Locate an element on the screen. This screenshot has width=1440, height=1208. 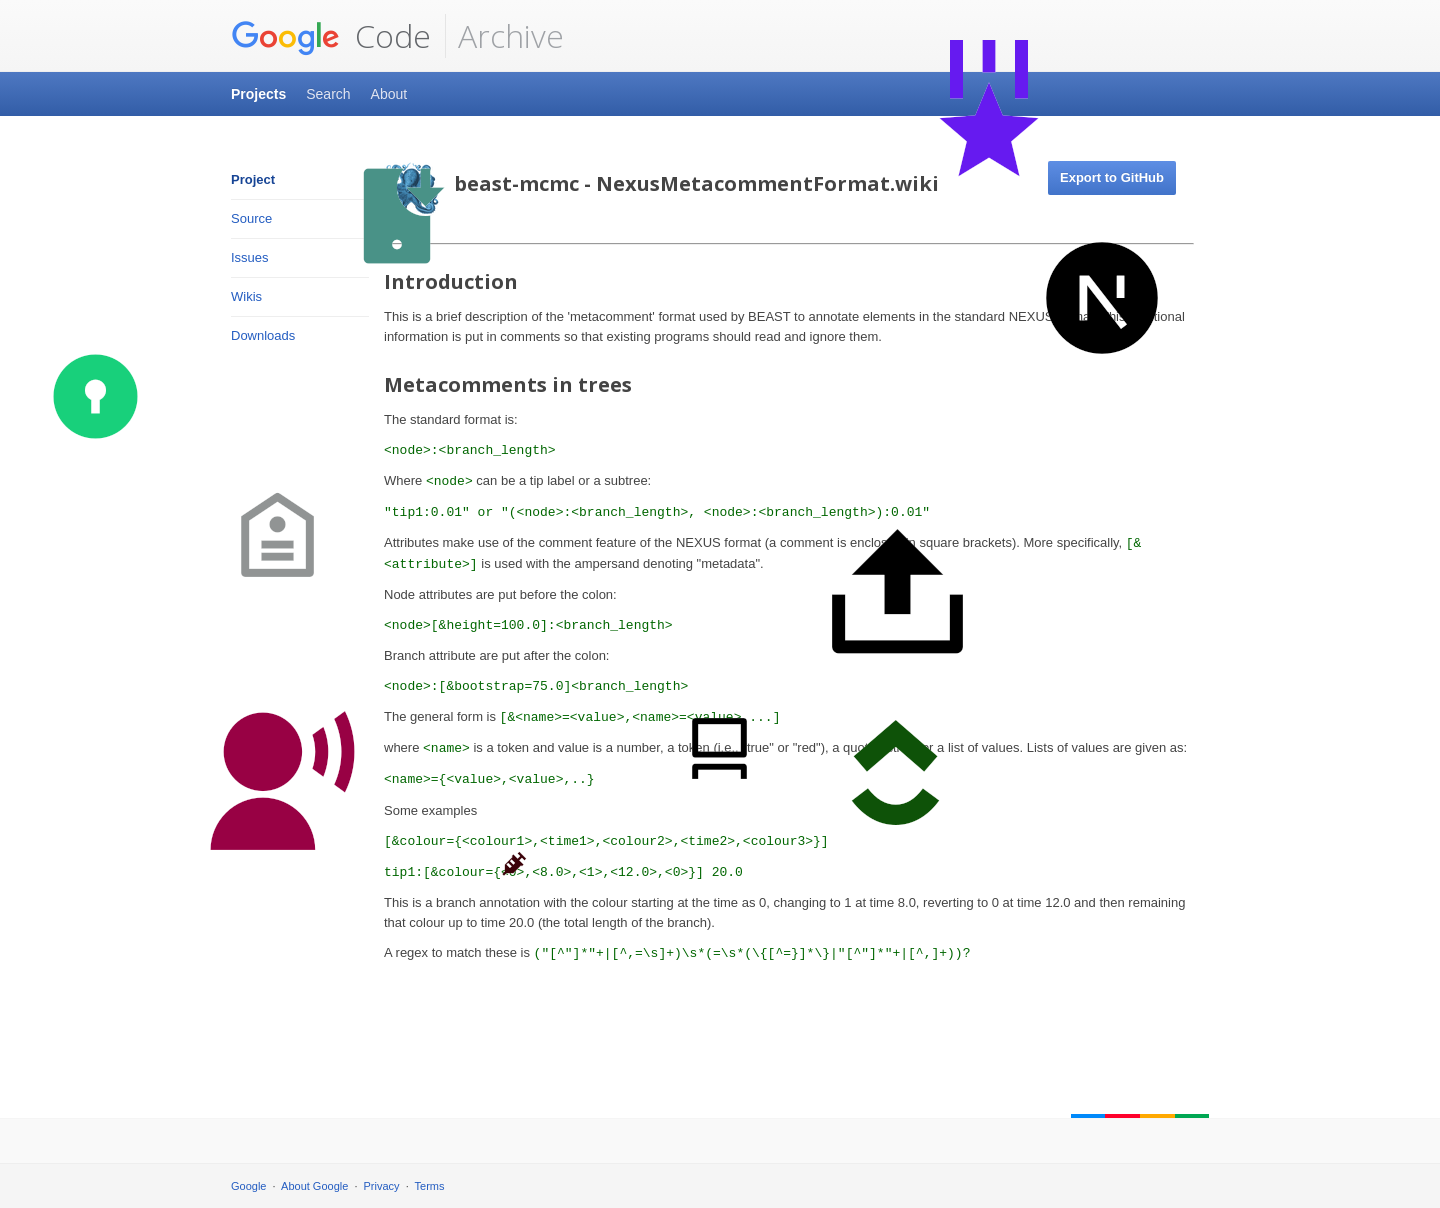
access voice or speech settings is located at coordinates (282, 784).